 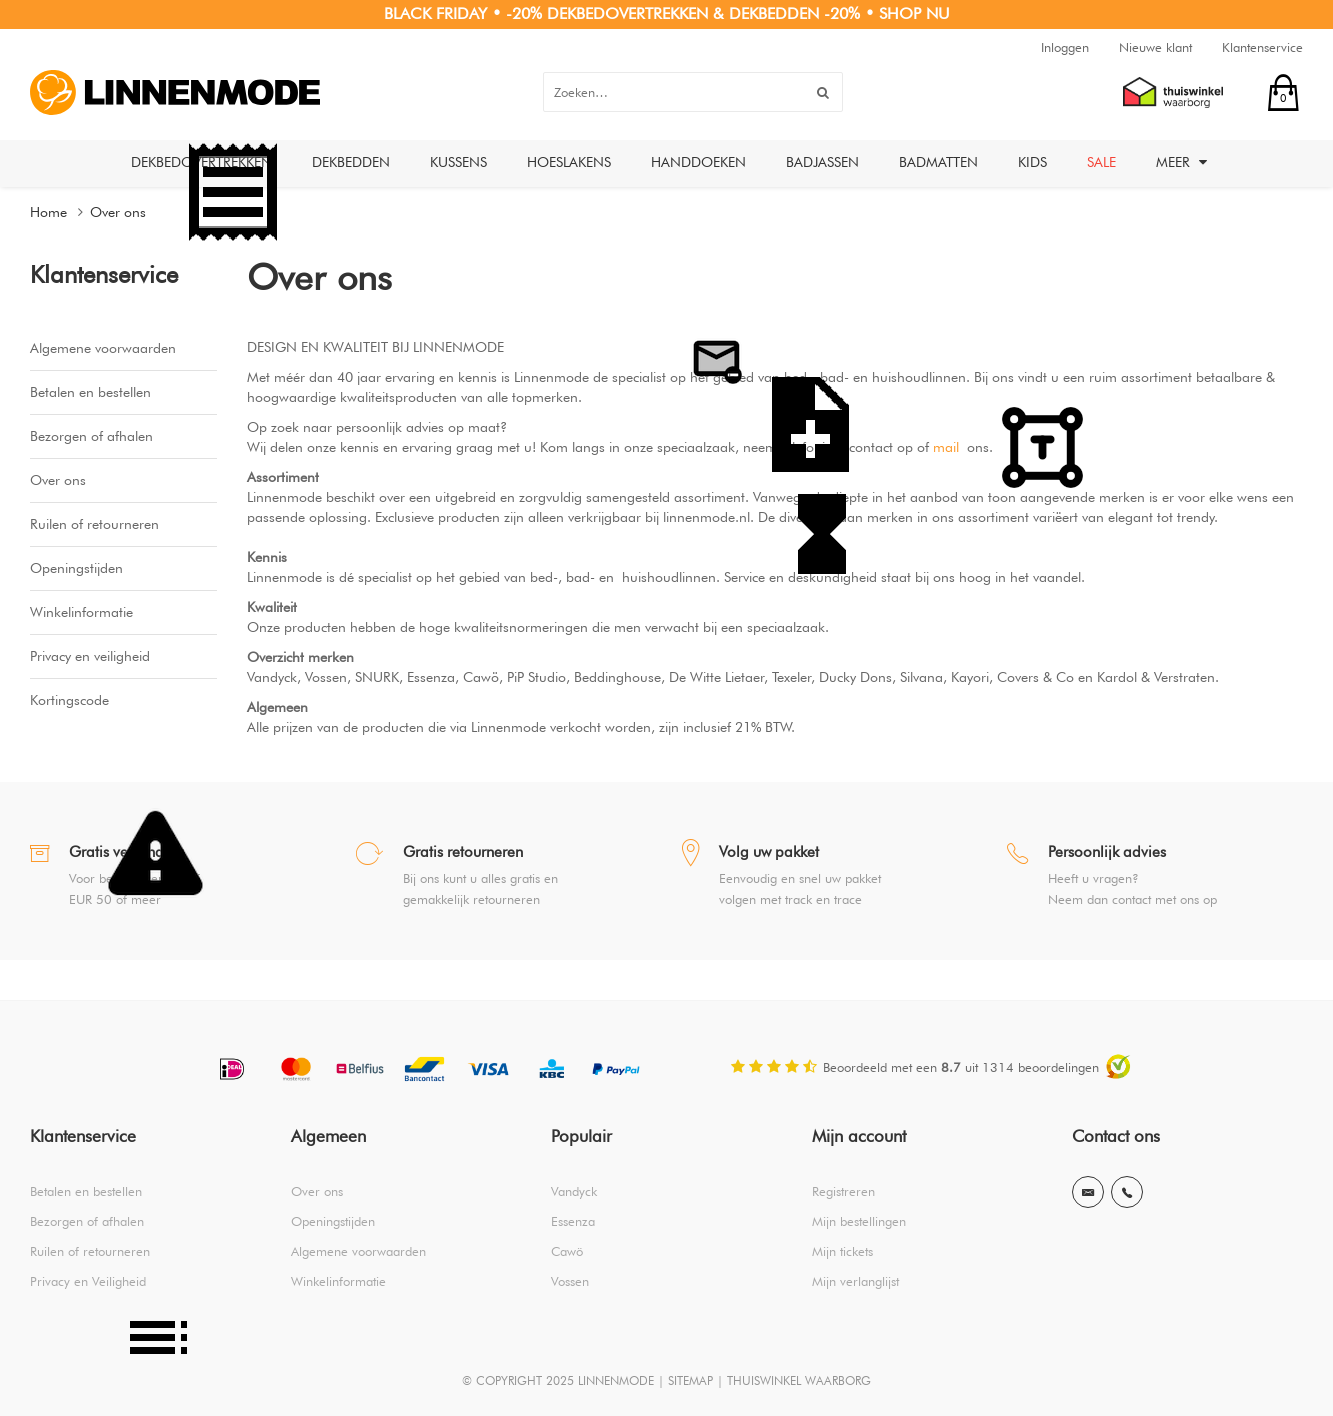 What do you see at coordinates (1042, 447) in the screenshot?
I see `resize text or adjust font size` at bounding box center [1042, 447].